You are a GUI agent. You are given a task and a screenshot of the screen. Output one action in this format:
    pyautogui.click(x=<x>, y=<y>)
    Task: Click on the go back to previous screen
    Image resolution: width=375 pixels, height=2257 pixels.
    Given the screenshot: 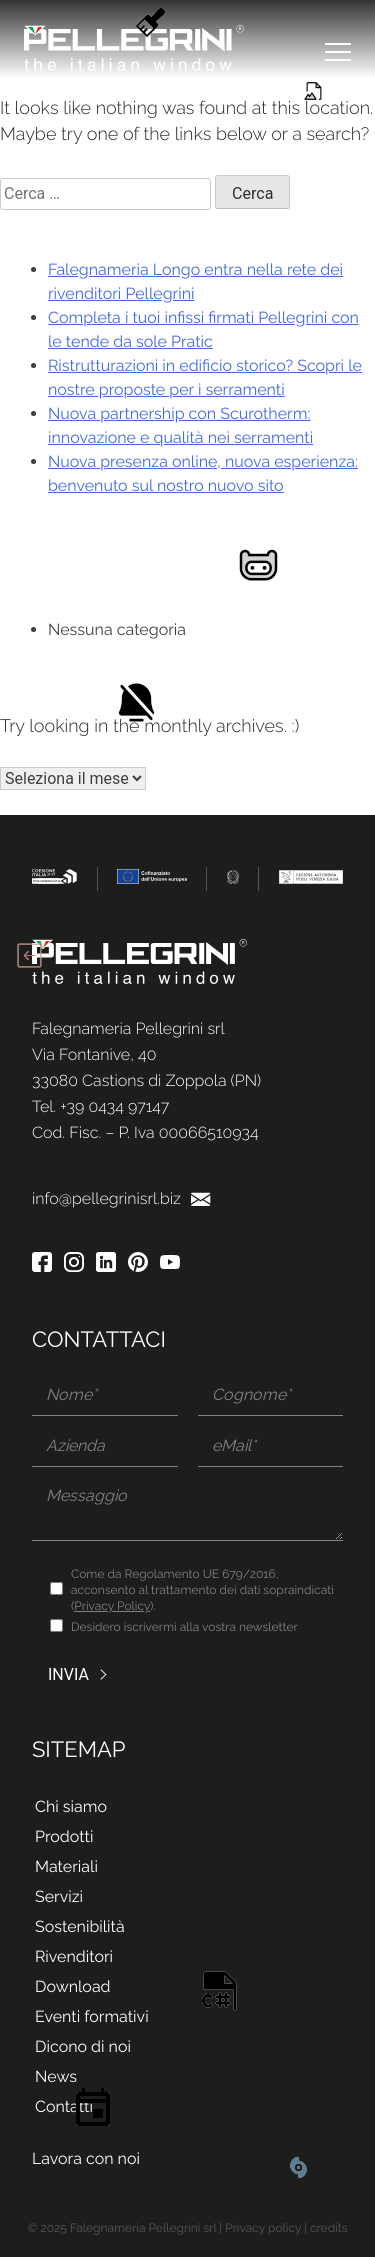 What is the action you would take?
    pyautogui.click(x=29, y=955)
    